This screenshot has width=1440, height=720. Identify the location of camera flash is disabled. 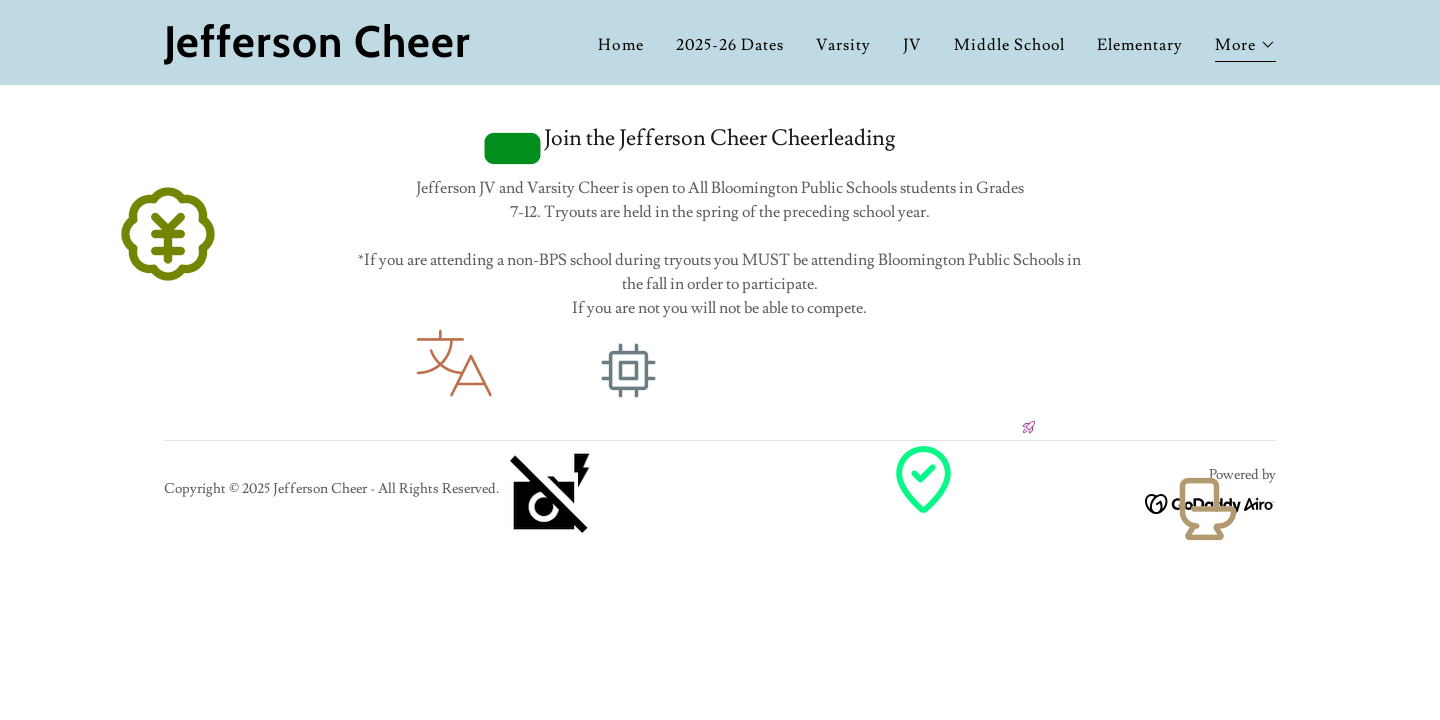
(551, 491).